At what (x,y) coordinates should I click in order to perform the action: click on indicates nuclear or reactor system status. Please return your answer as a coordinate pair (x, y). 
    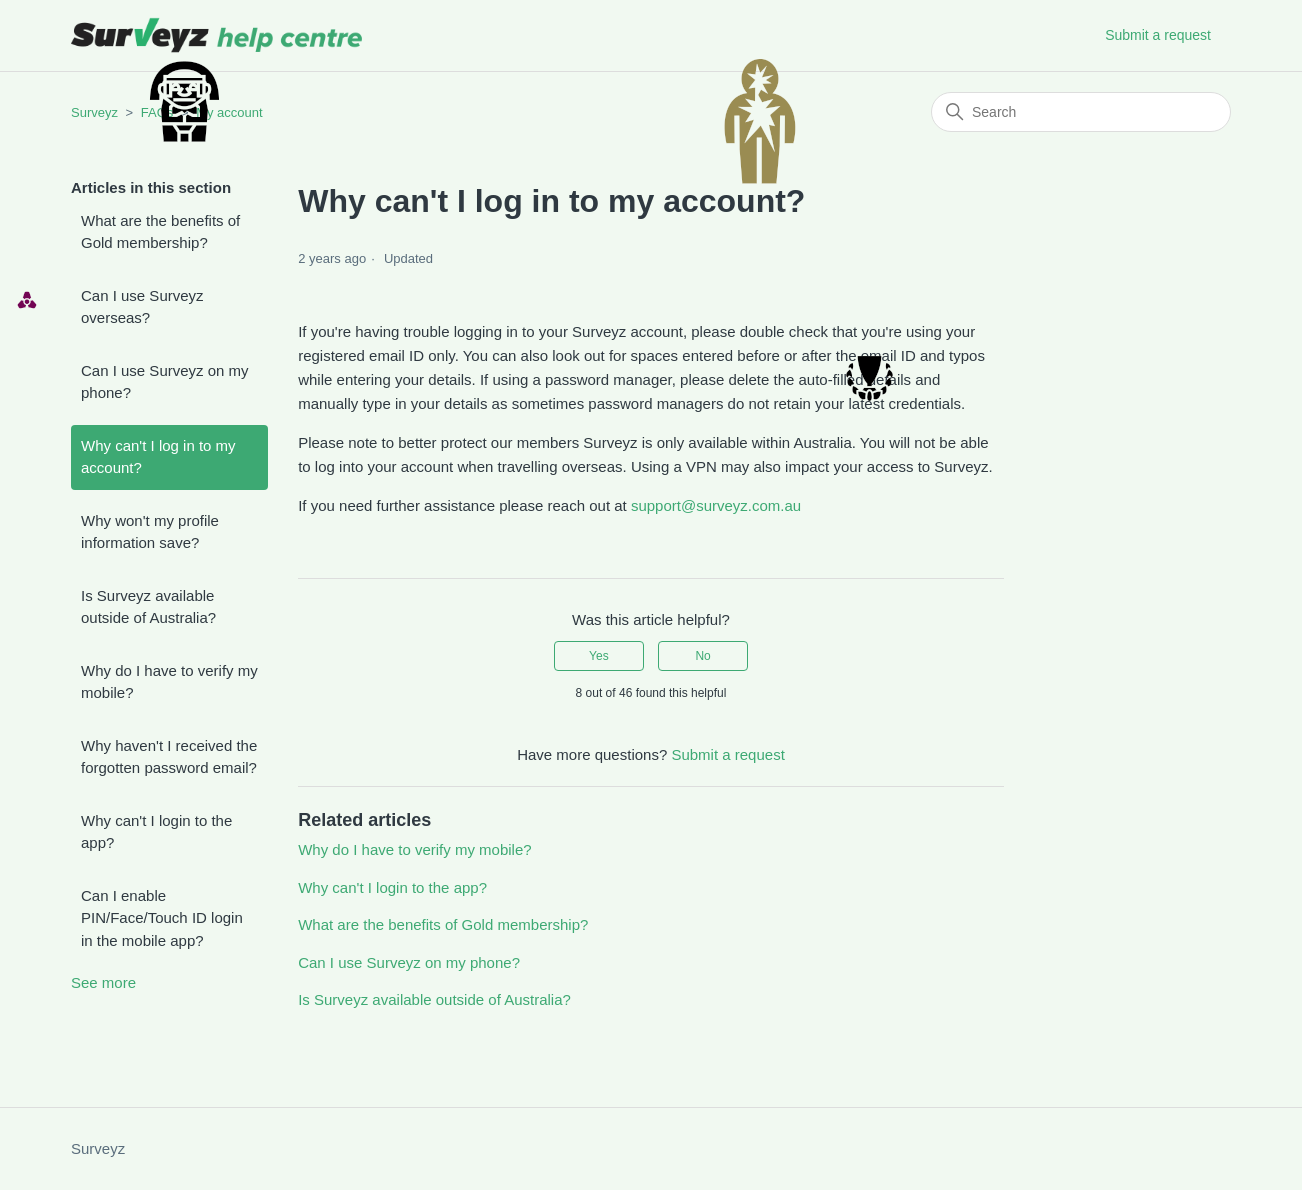
    Looking at the image, I should click on (27, 300).